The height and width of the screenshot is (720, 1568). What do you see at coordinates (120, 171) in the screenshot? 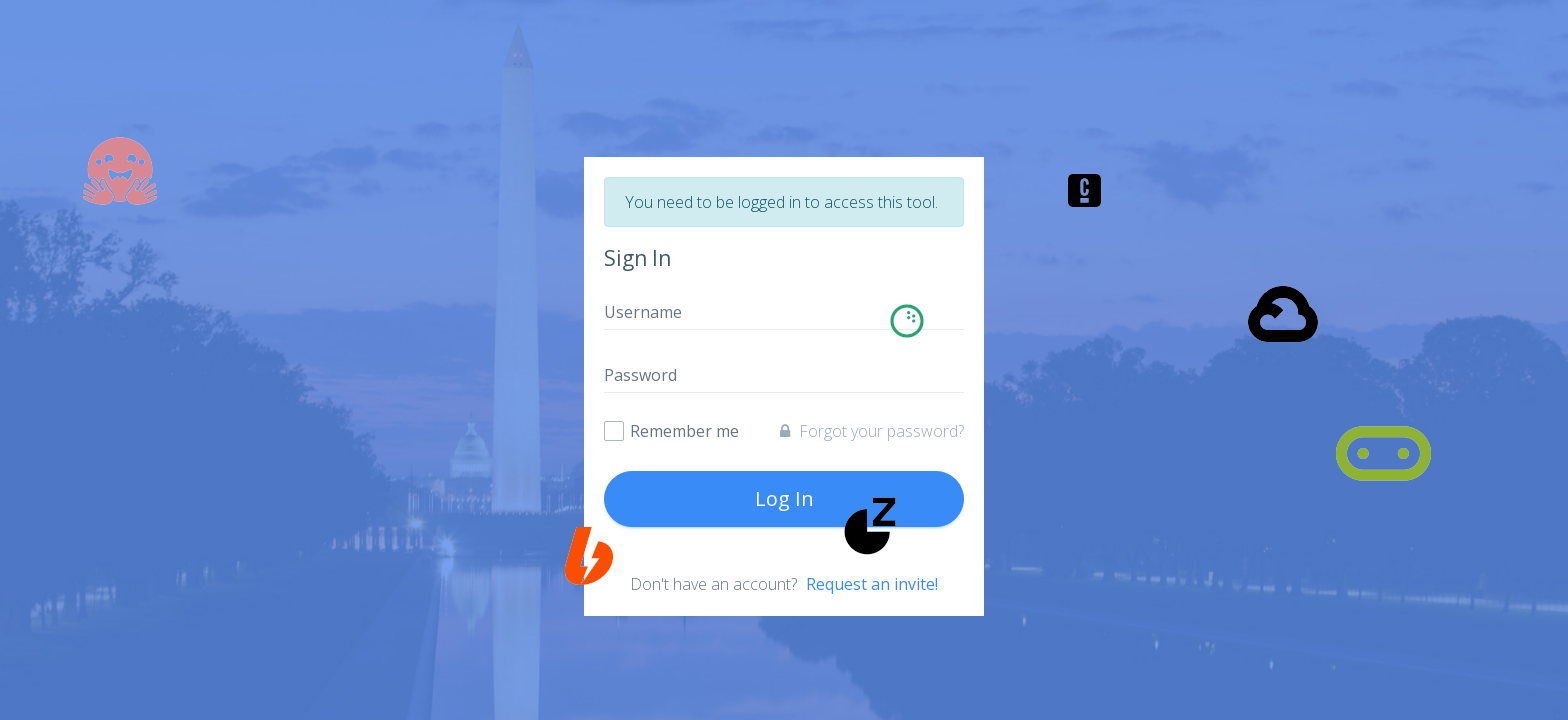
I see `visit hugging face platform` at bounding box center [120, 171].